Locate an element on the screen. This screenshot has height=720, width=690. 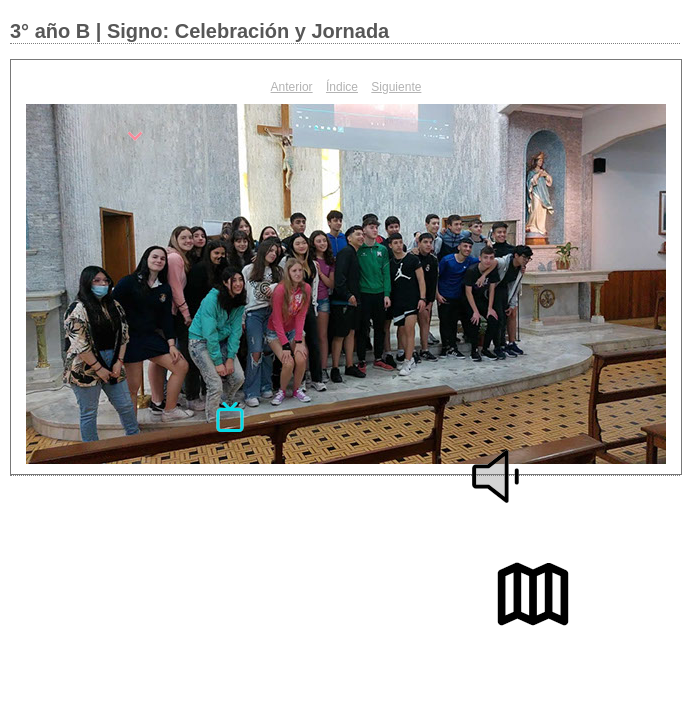
audio playing at low volume is located at coordinates (498, 476).